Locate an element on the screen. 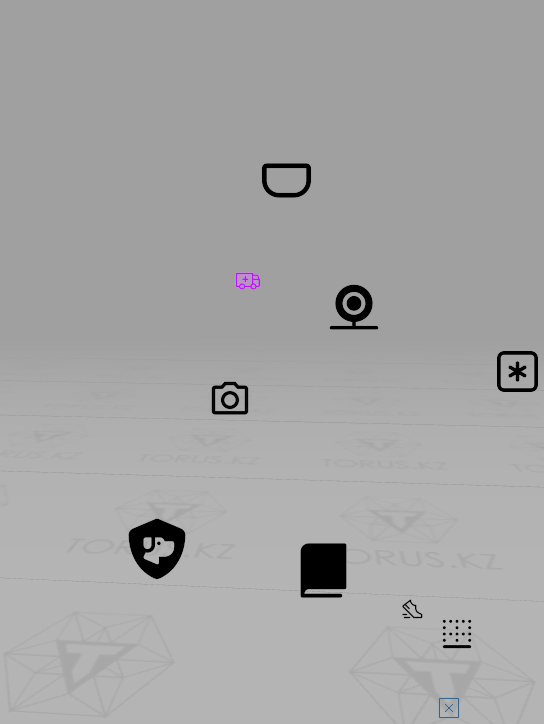  access pet protection or insurance services is located at coordinates (157, 549).